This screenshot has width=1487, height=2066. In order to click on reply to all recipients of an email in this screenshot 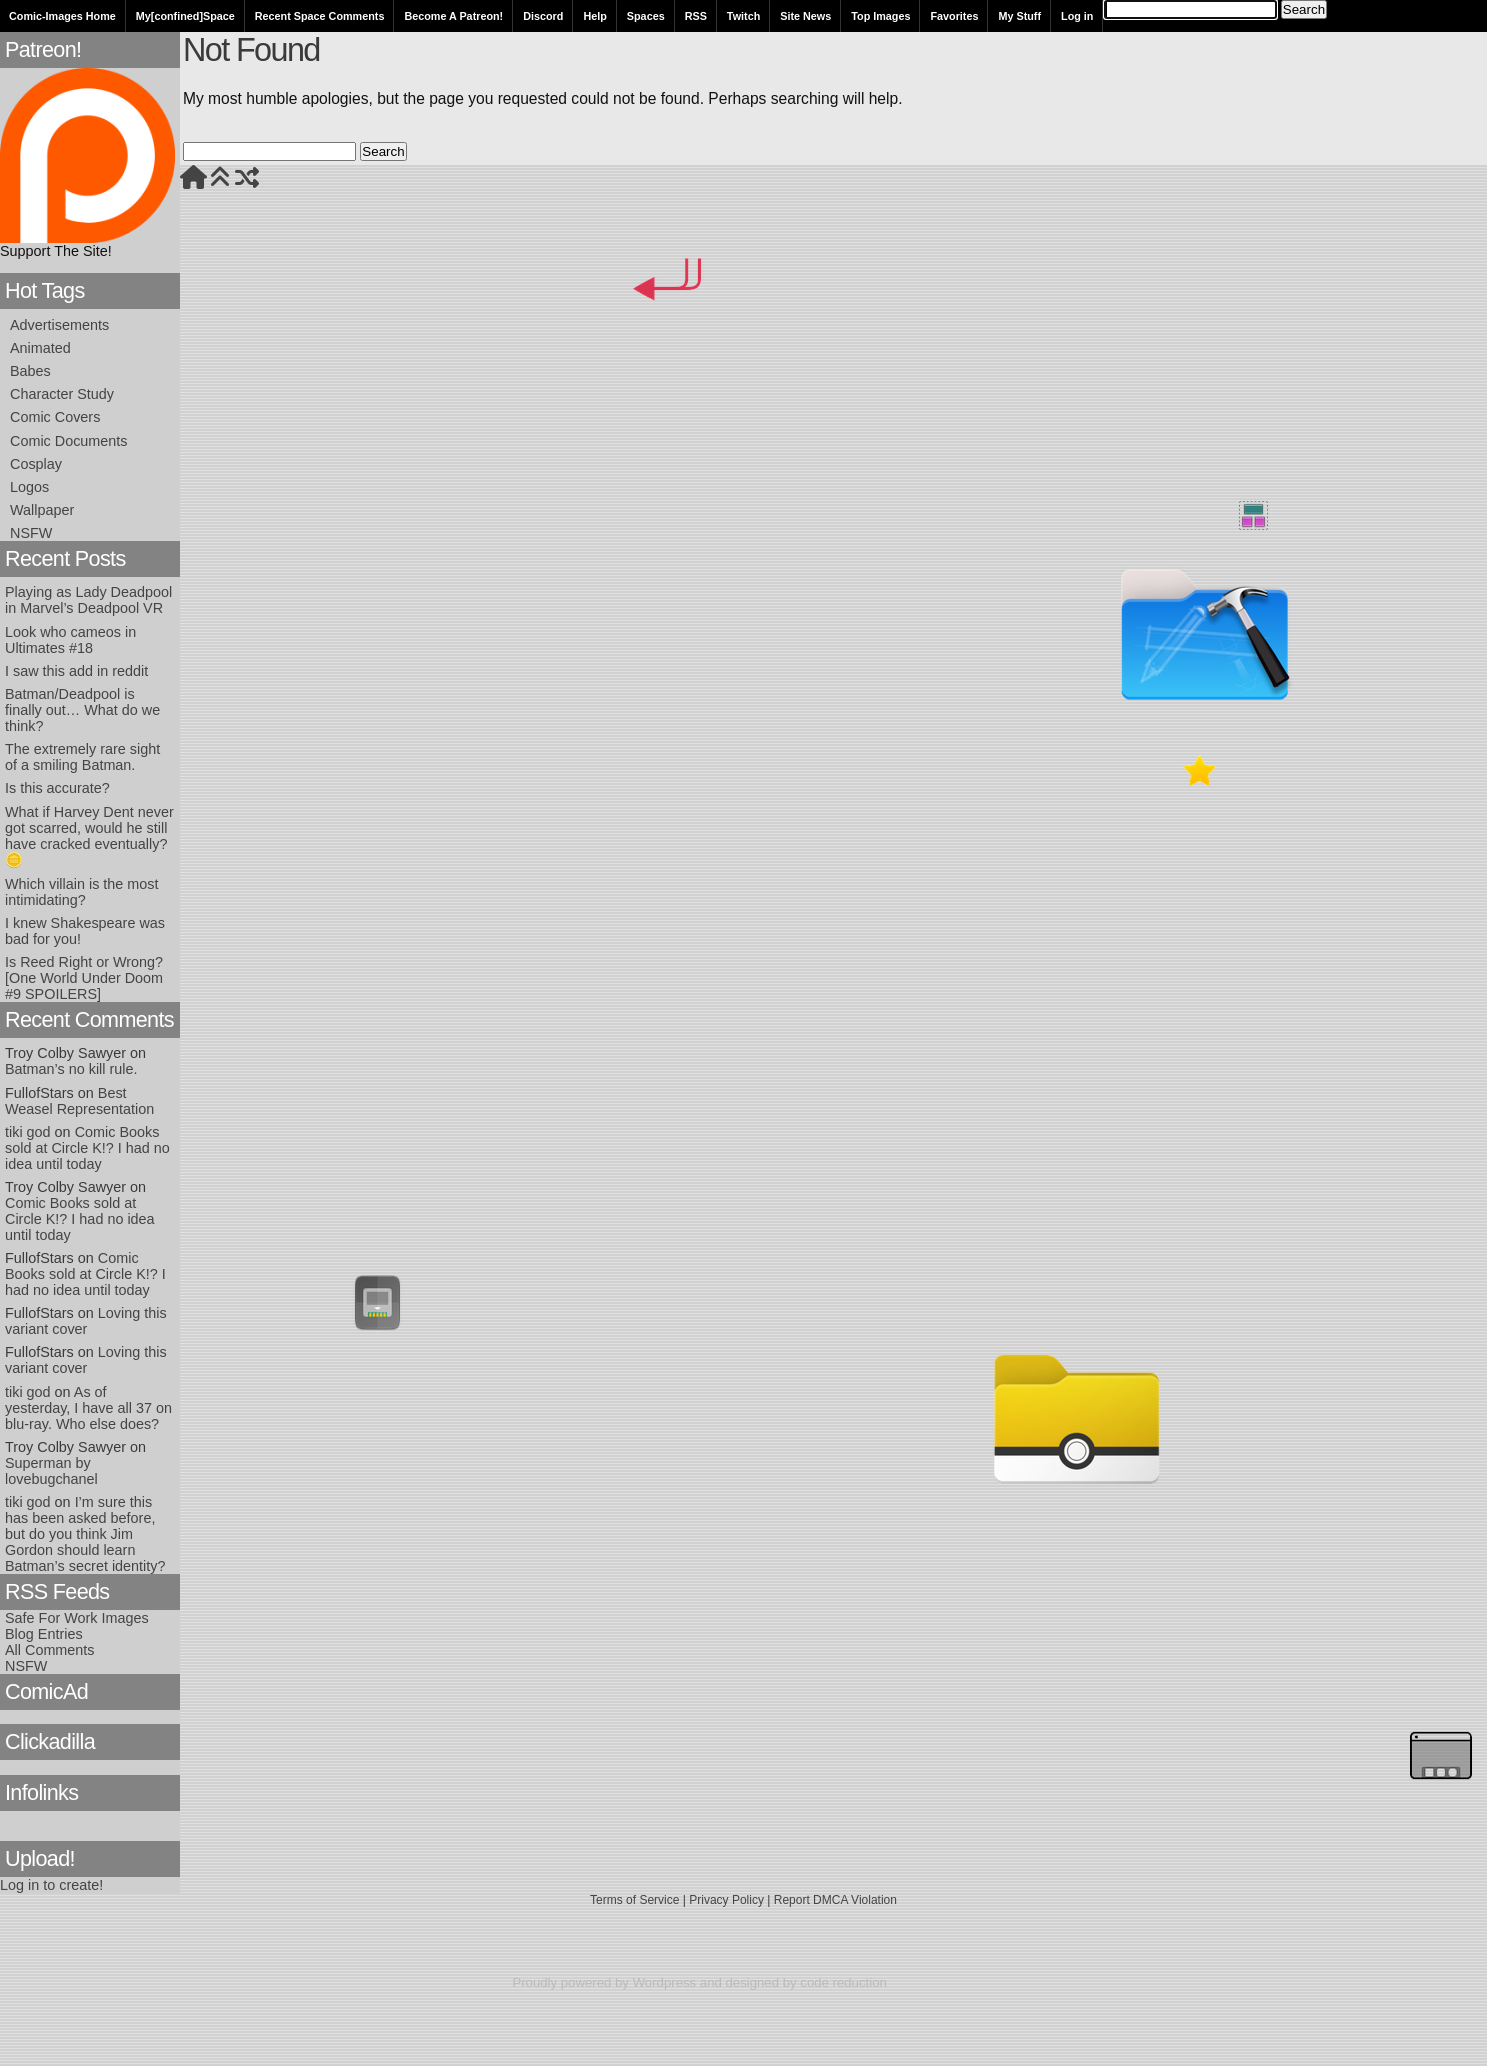, I will do `click(666, 279)`.